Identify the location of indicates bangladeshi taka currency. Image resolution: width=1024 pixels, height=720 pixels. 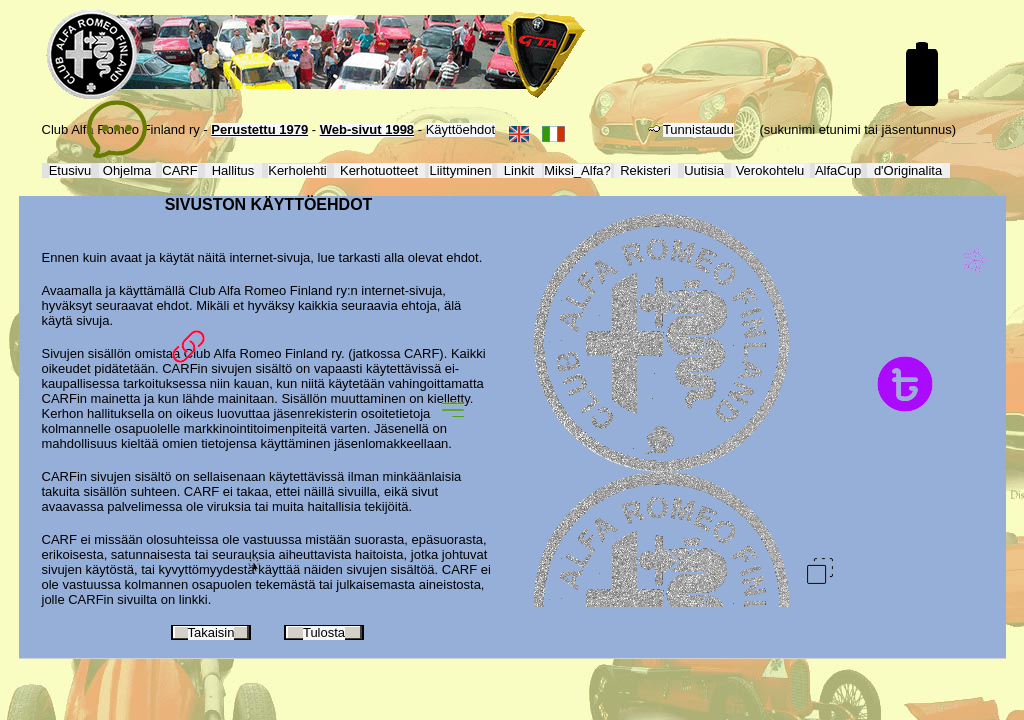
(905, 384).